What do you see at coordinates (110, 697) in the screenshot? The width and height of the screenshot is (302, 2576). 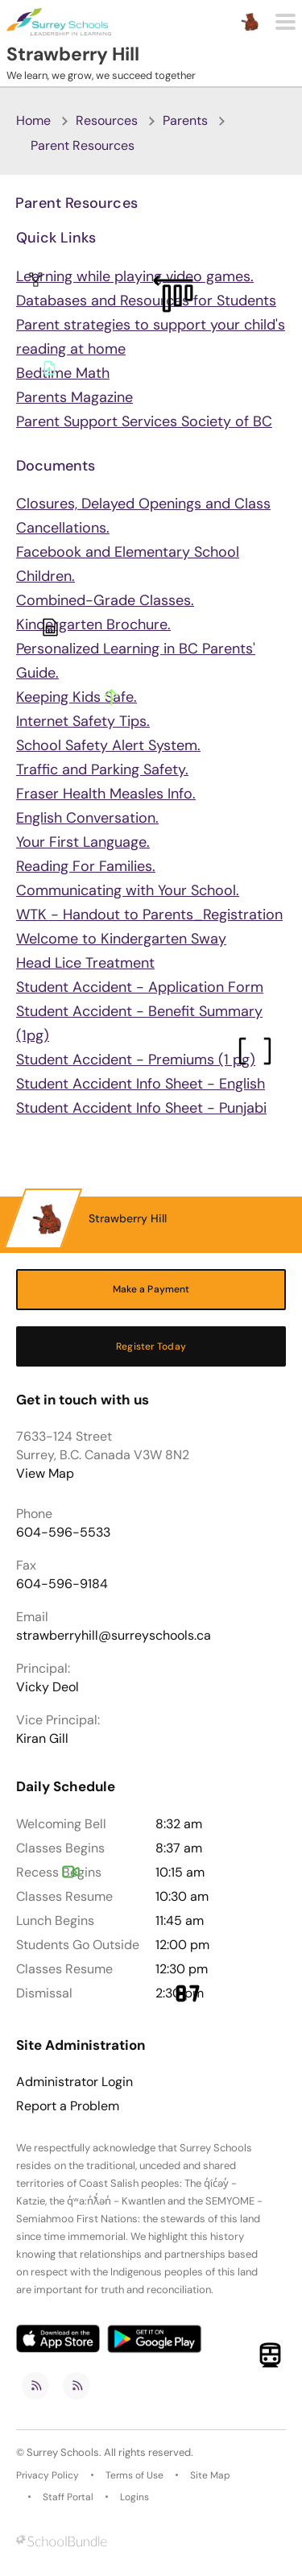 I see `move item up in a list` at bounding box center [110, 697].